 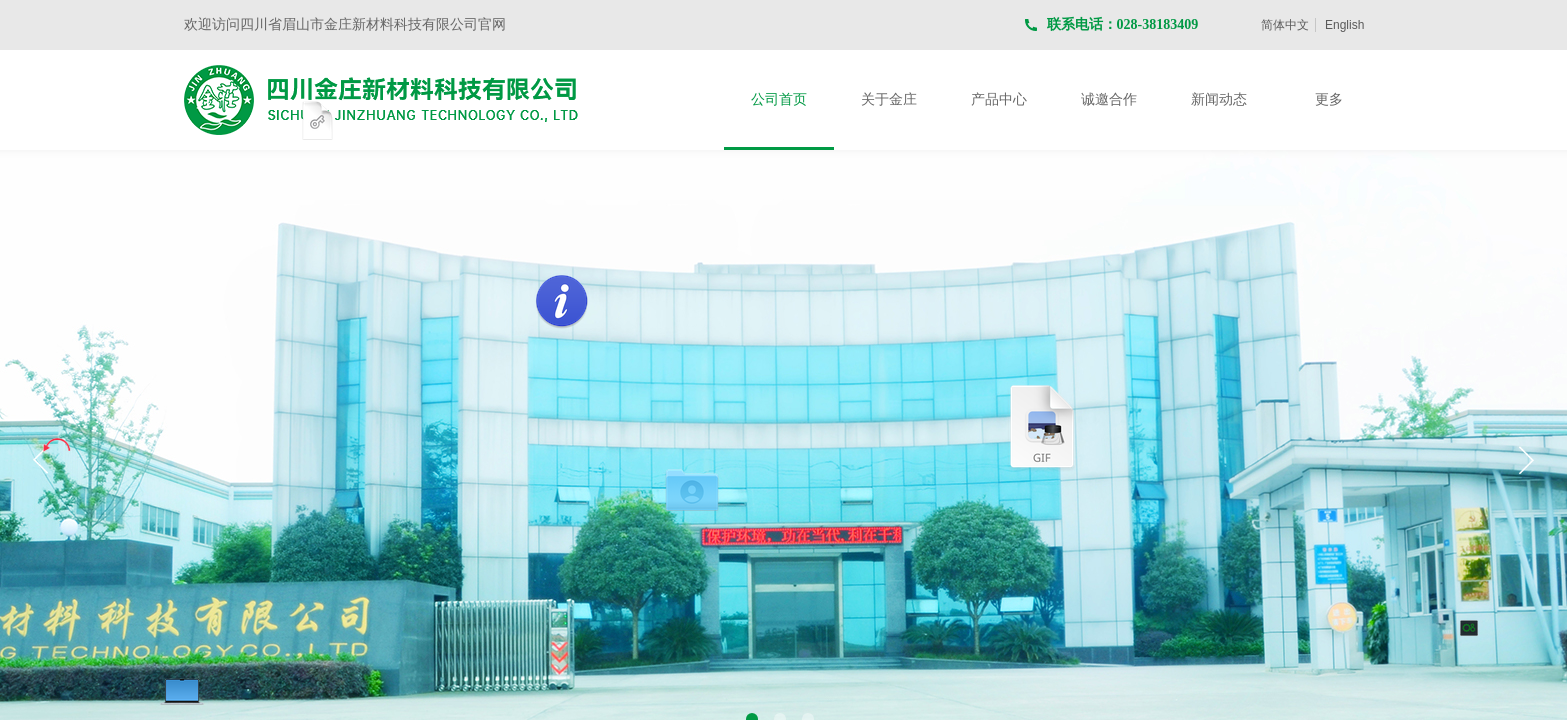 What do you see at coordinates (317, 121) in the screenshot?
I see `slack authentication or login key` at bounding box center [317, 121].